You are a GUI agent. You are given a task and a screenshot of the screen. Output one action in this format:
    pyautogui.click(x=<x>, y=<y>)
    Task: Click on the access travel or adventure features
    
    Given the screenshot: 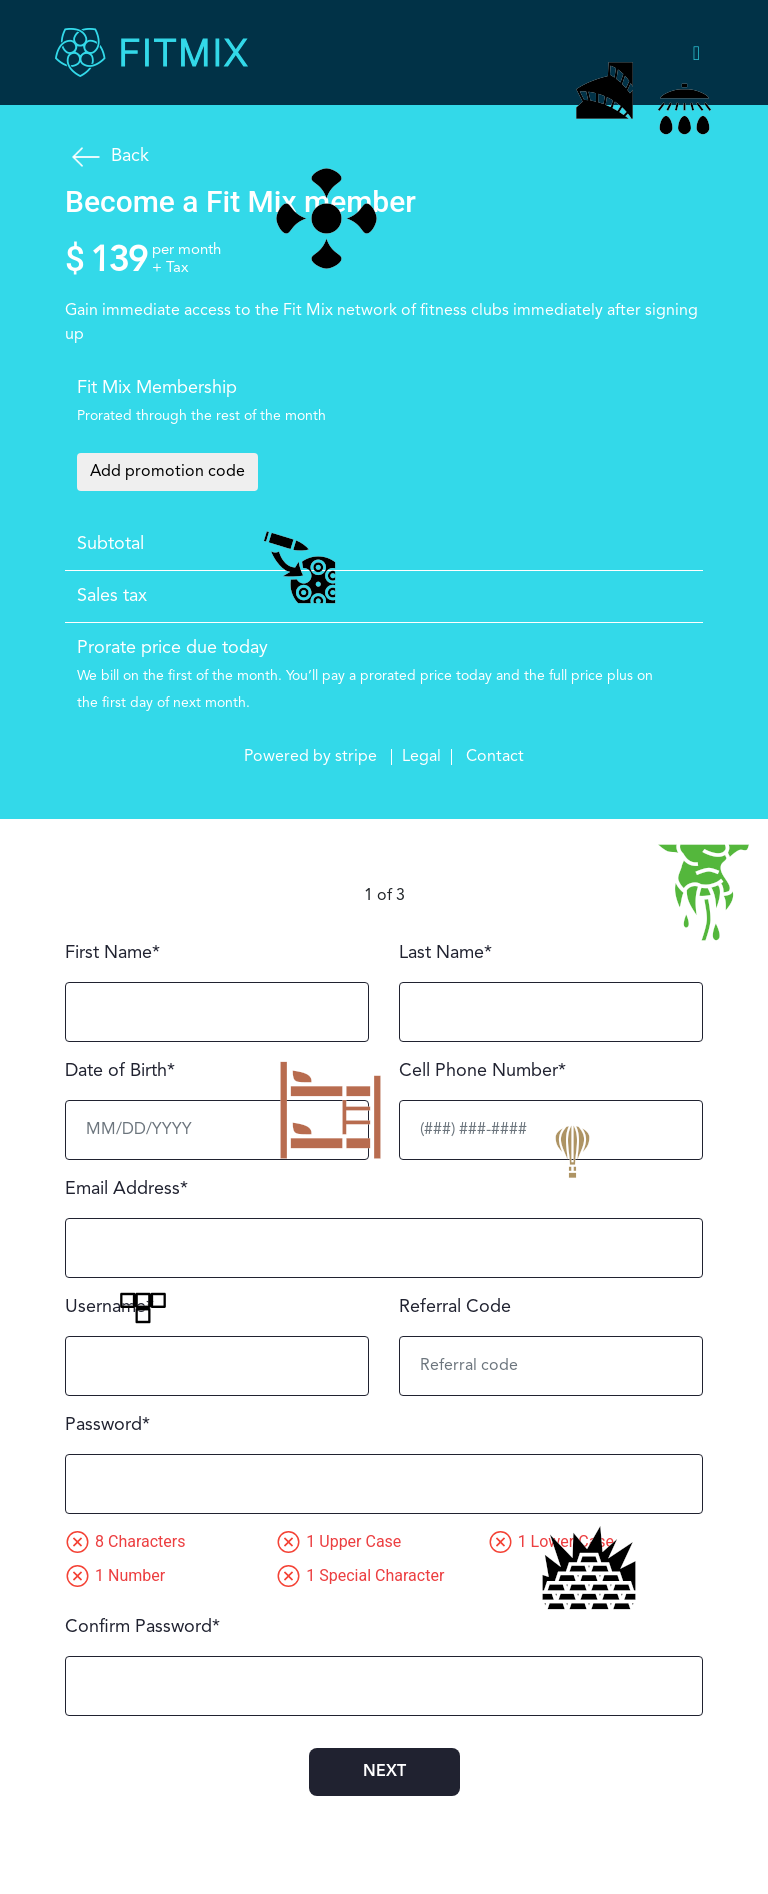 What is the action you would take?
    pyautogui.click(x=572, y=1151)
    